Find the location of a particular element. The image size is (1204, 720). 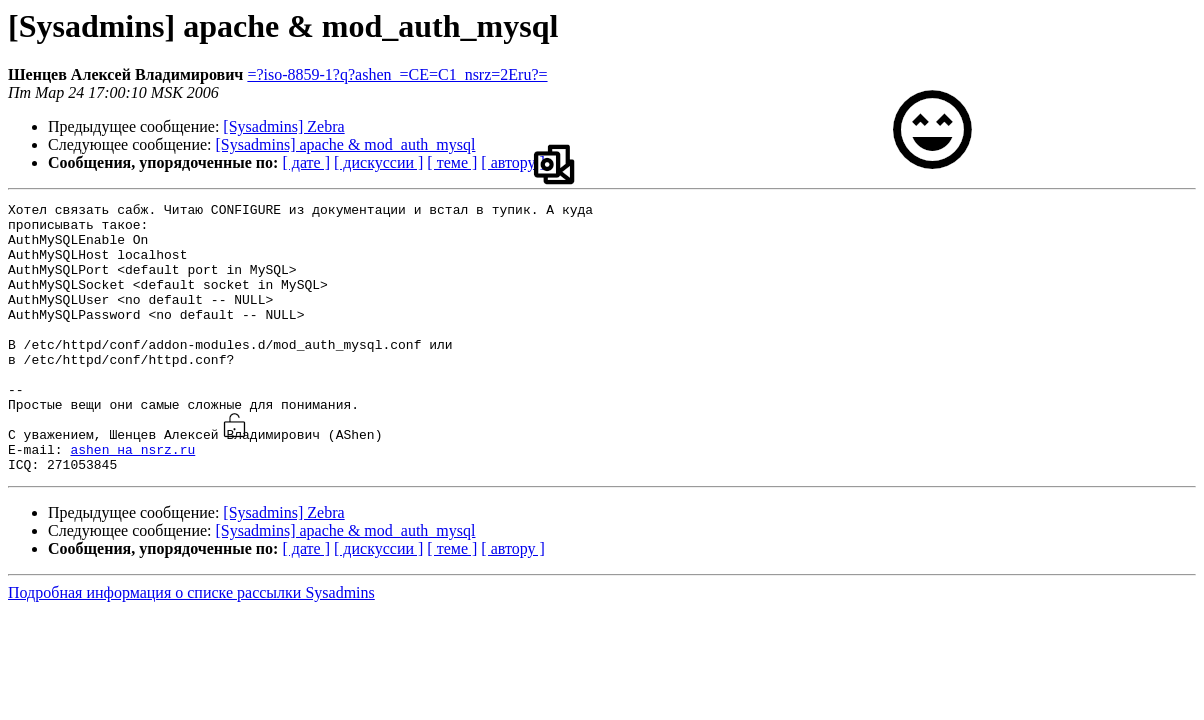

unlocked or unsecured state is located at coordinates (234, 426).